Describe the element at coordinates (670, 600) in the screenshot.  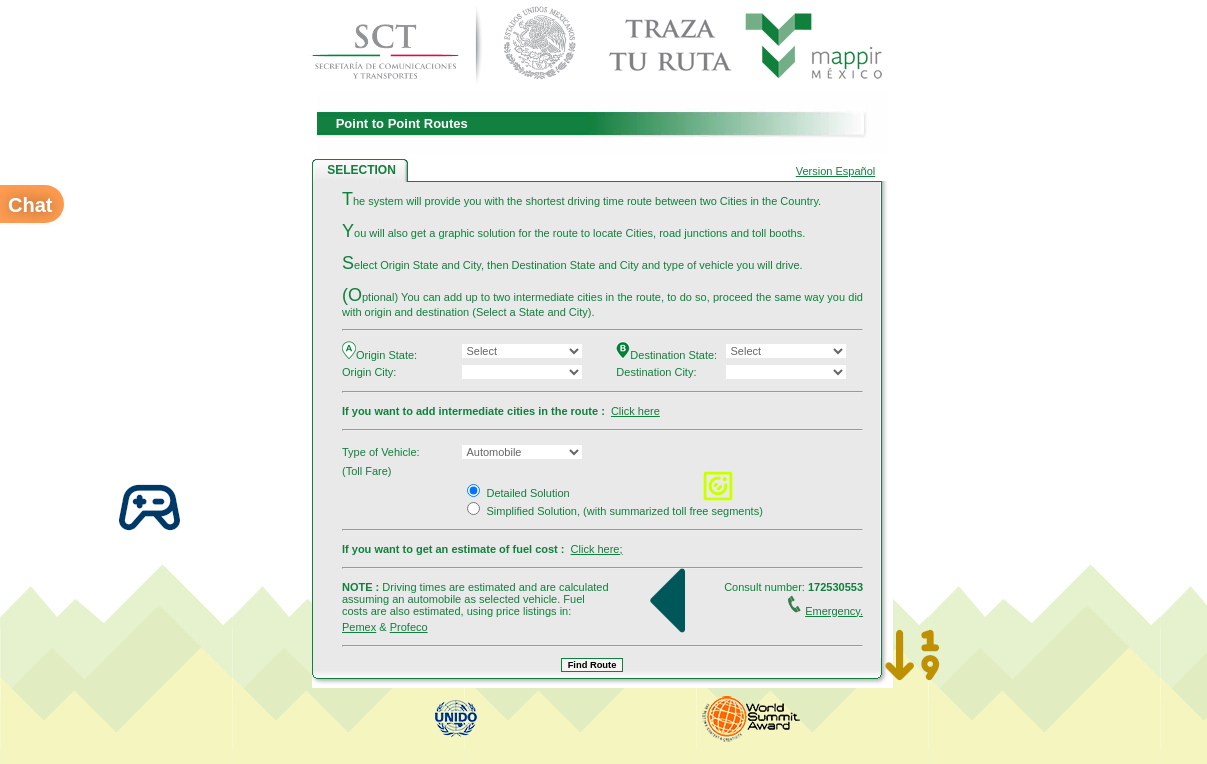
I see `go back to the previous screen` at that location.